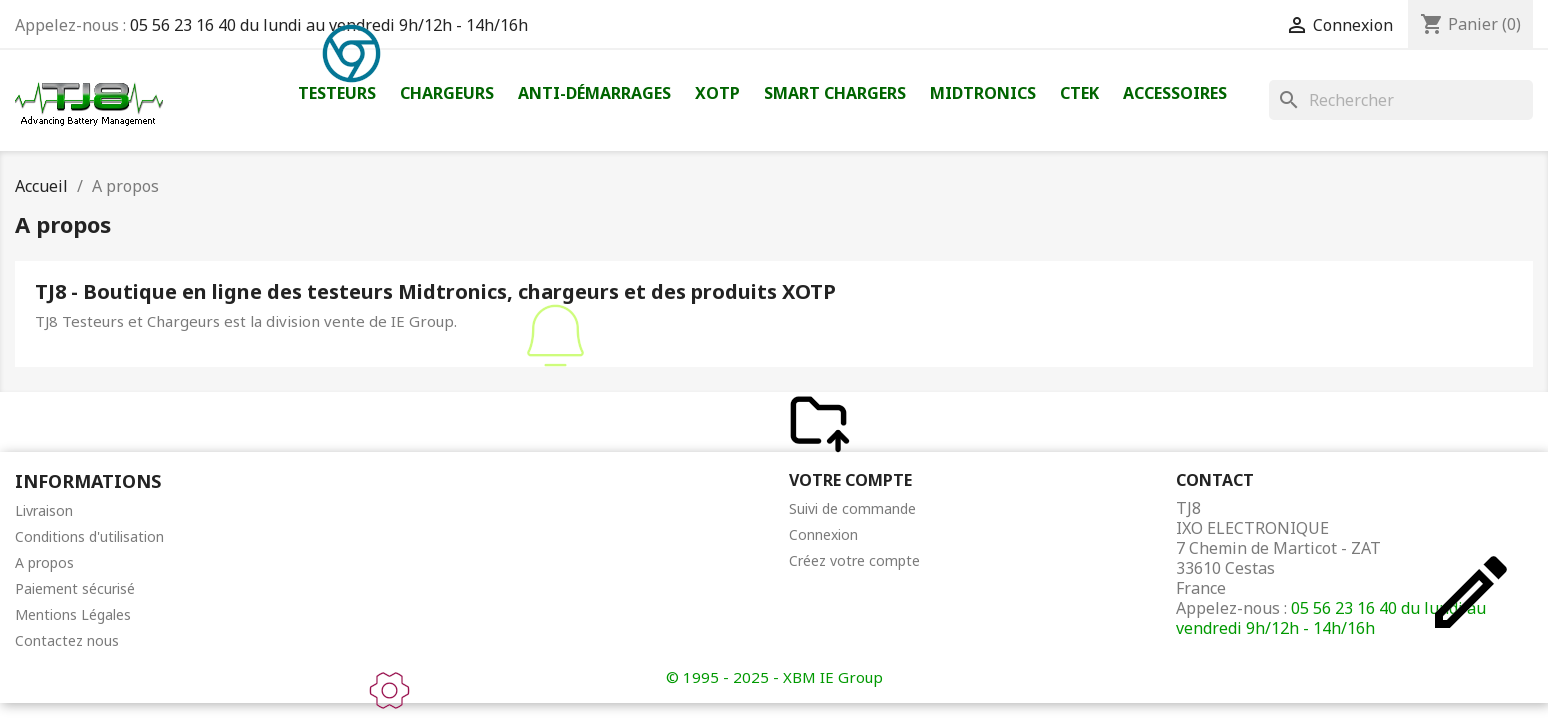 This screenshot has height=720, width=1548. Describe the element at coordinates (818, 421) in the screenshot. I see `upload file to folder` at that location.